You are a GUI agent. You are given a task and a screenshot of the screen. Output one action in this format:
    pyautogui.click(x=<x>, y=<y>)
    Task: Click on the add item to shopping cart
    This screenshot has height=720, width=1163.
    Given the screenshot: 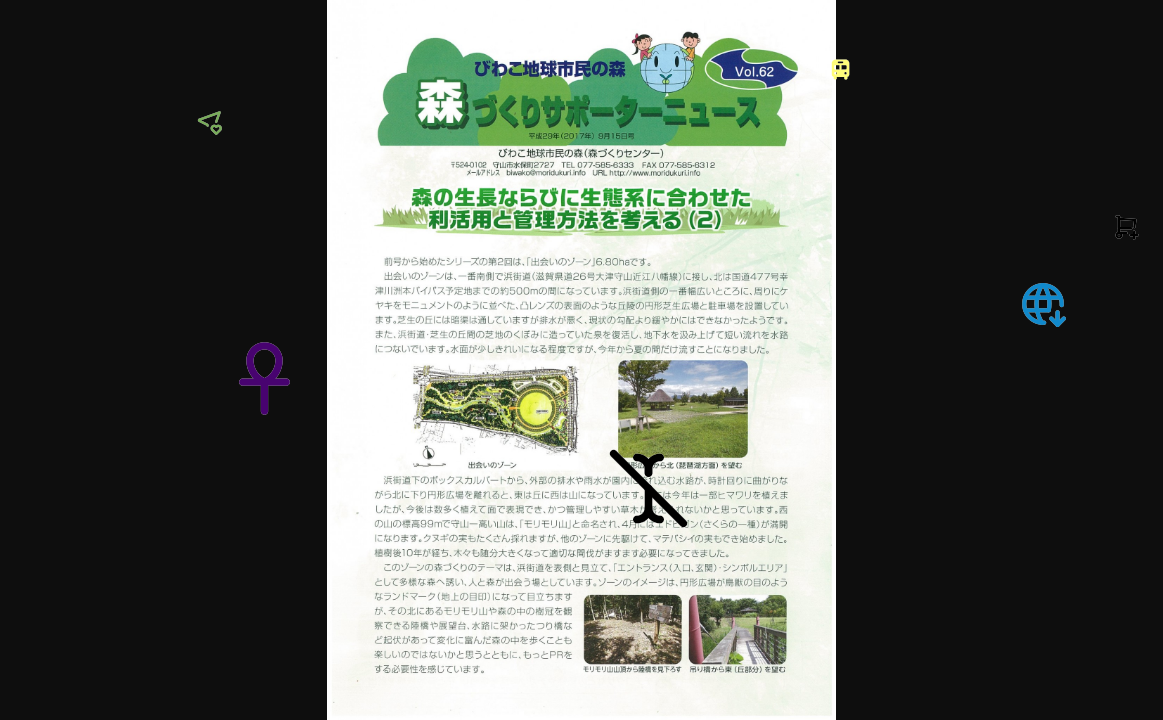 What is the action you would take?
    pyautogui.click(x=1126, y=227)
    